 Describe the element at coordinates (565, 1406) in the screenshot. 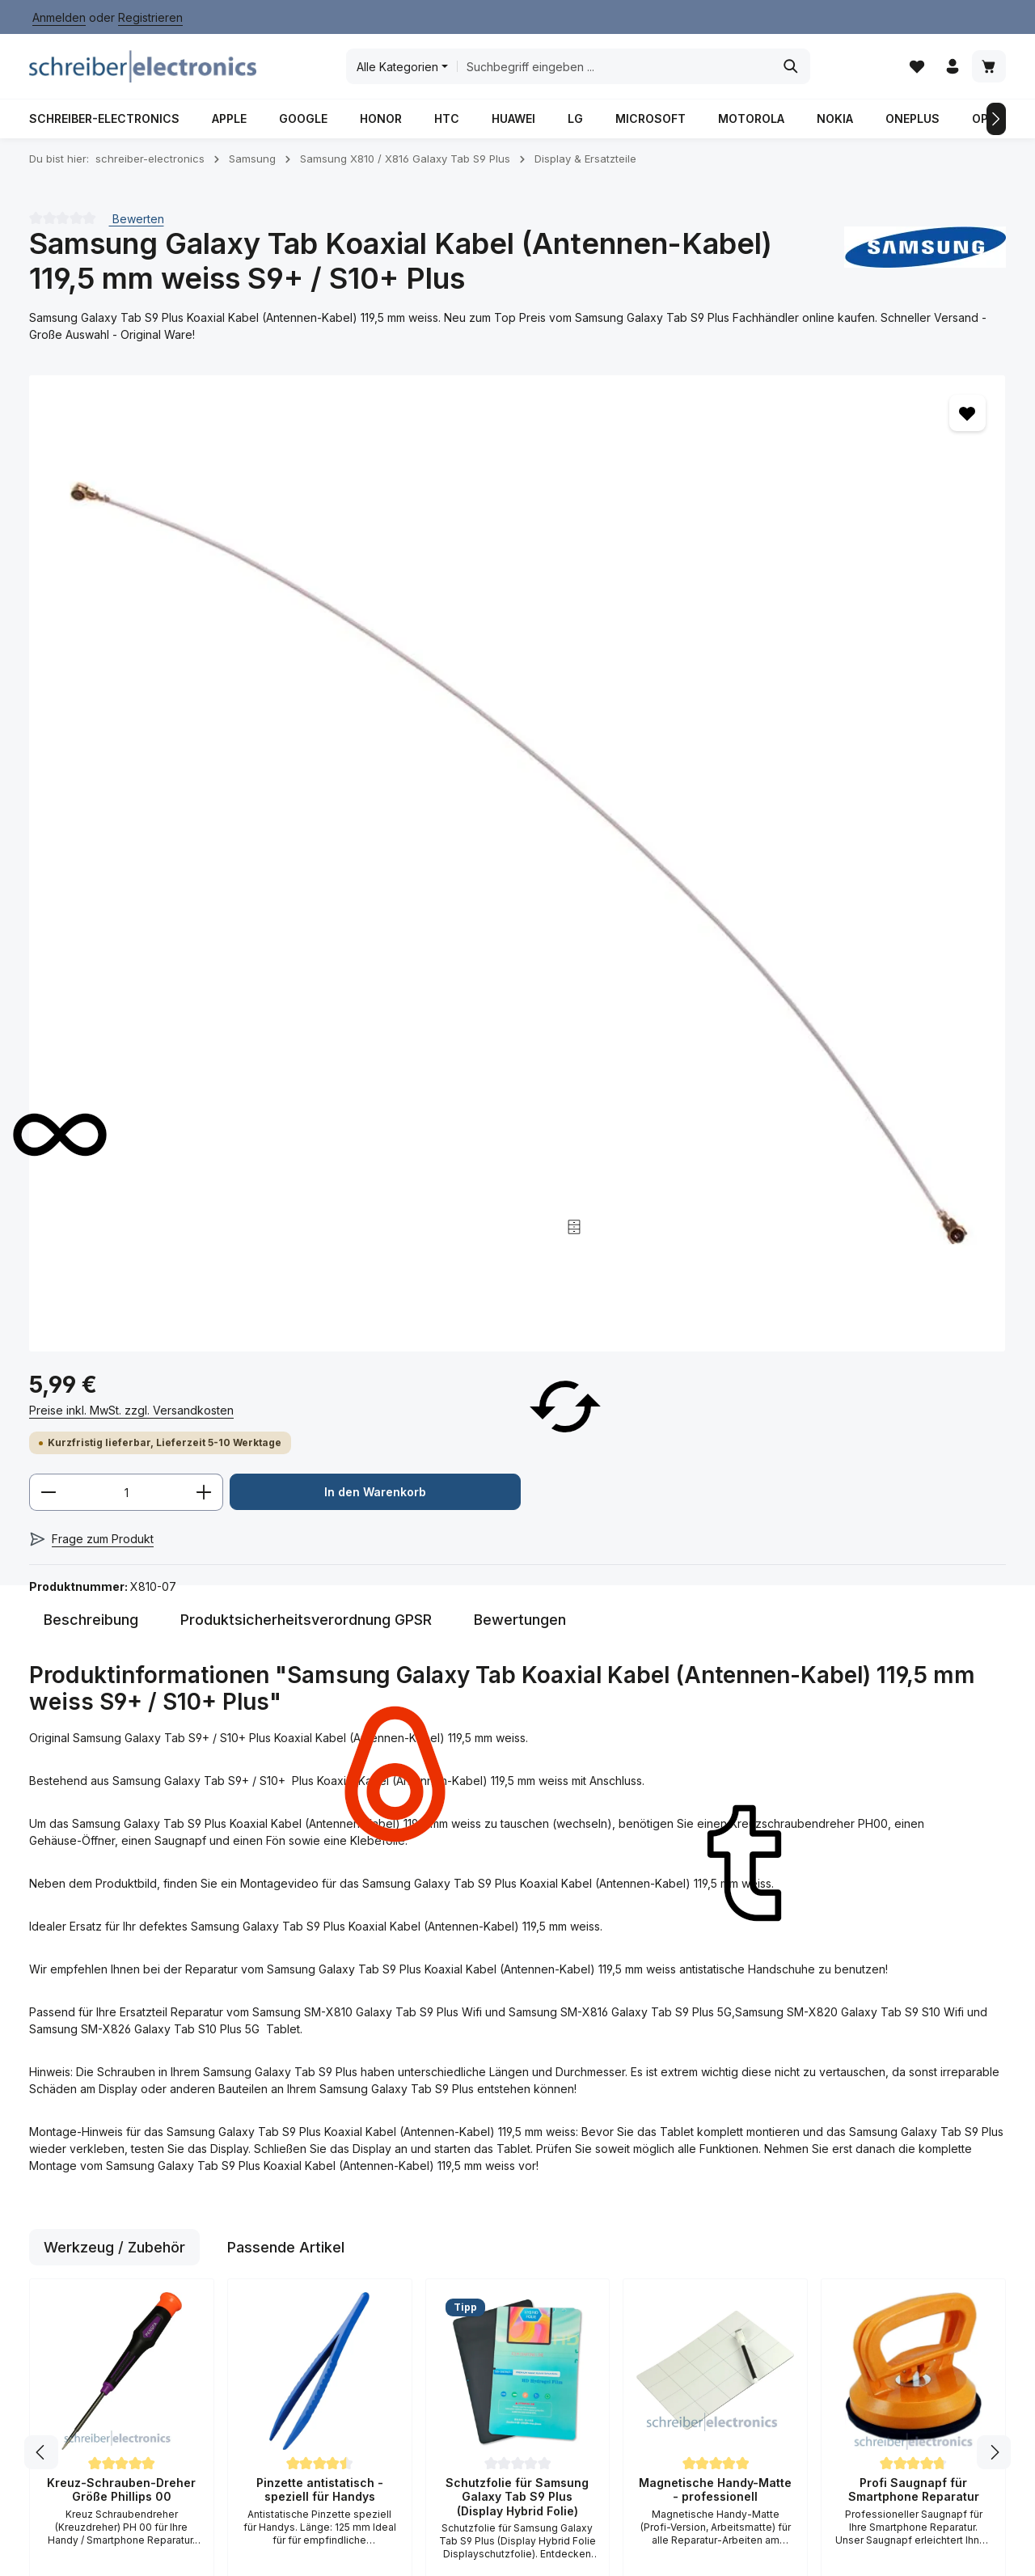

I see `refresh or reload content` at that location.